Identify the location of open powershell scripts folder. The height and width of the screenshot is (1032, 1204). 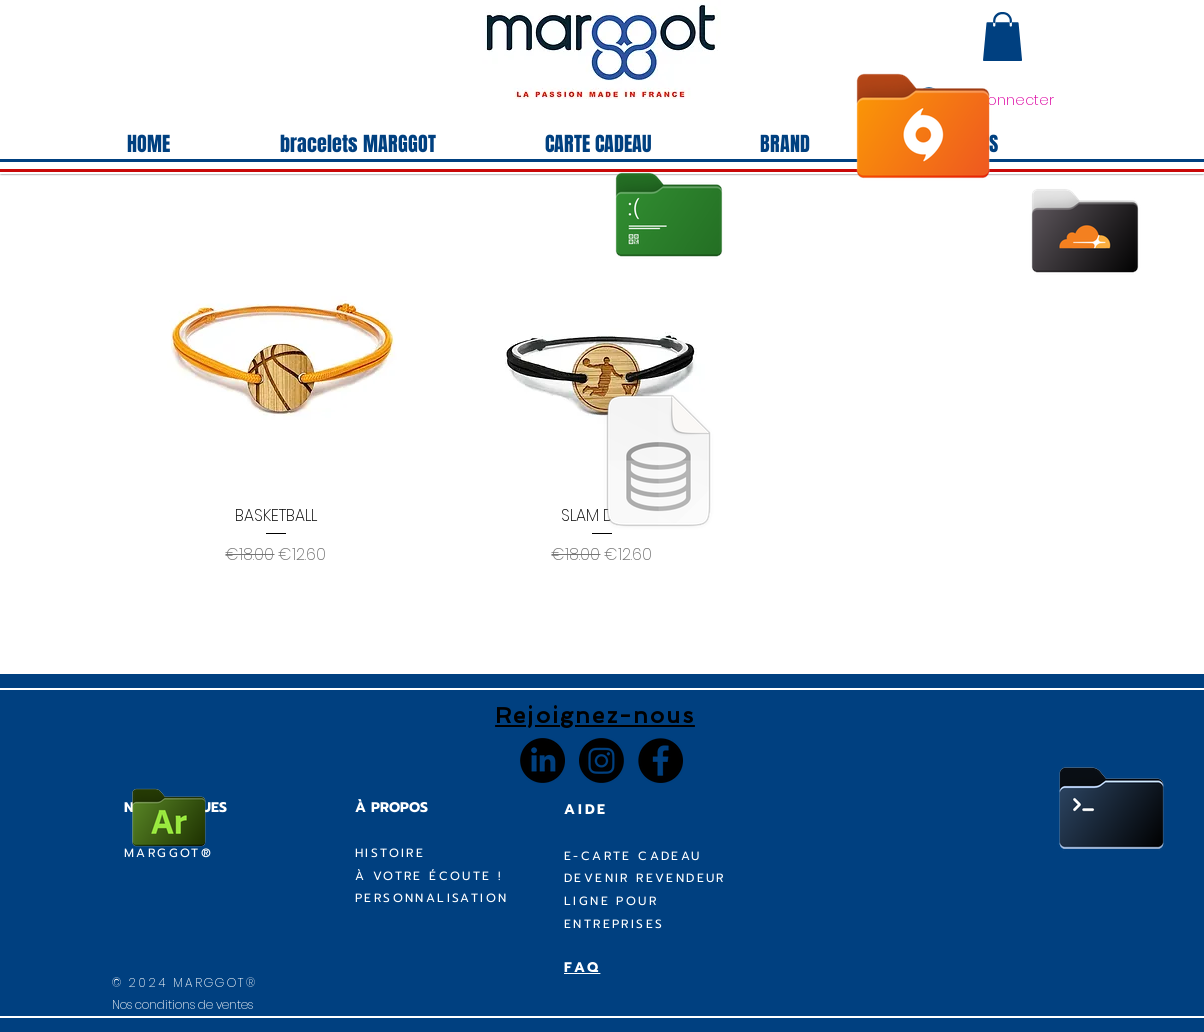
(1111, 811).